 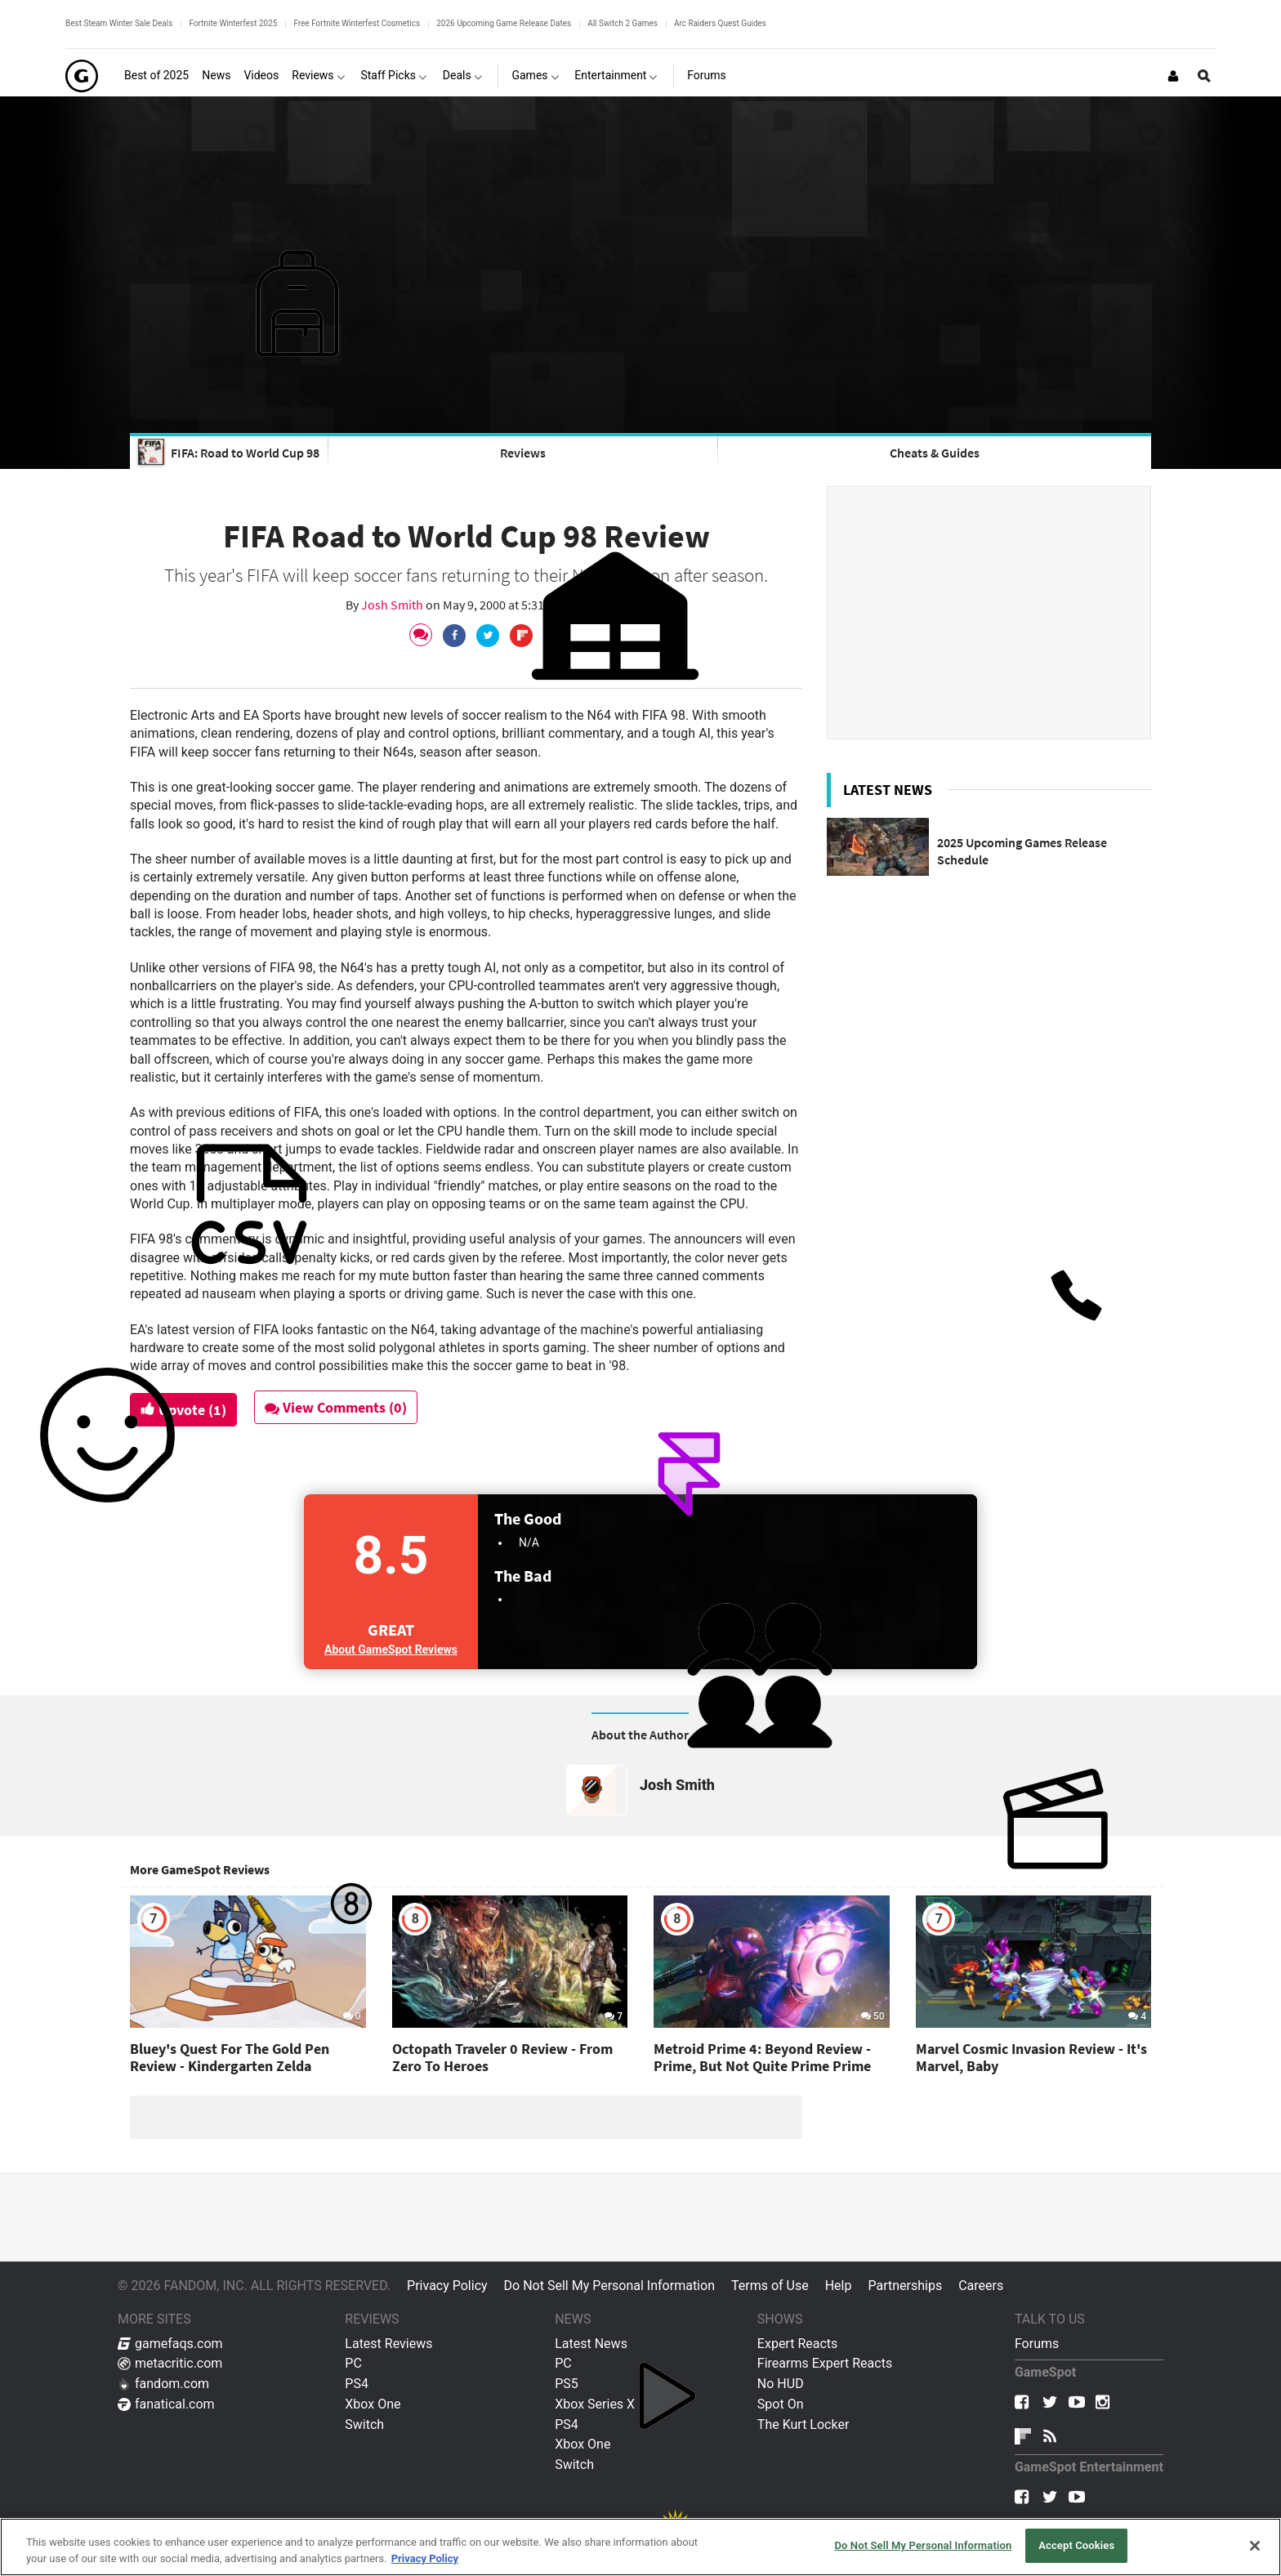 I want to click on add a sticker to your message, so click(x=107, y=1435).